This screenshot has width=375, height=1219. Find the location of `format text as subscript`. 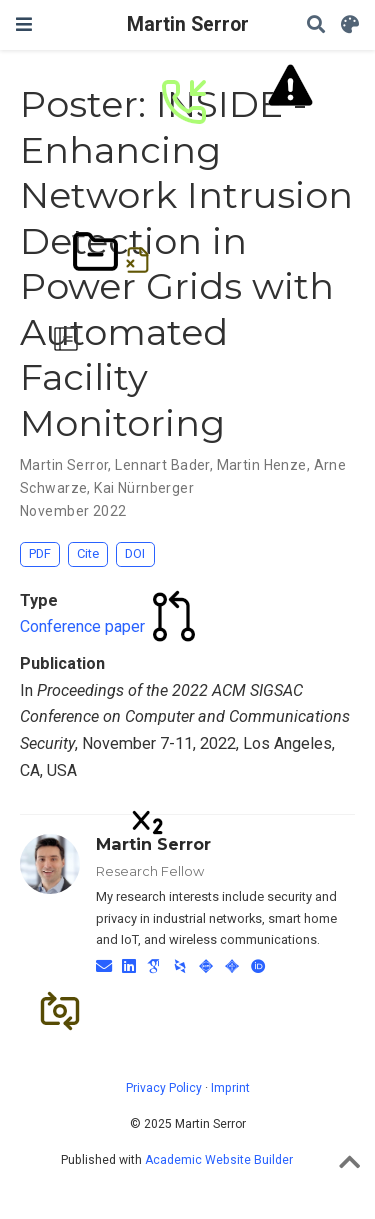

format text as subscript is located at coordinates (146, 822).